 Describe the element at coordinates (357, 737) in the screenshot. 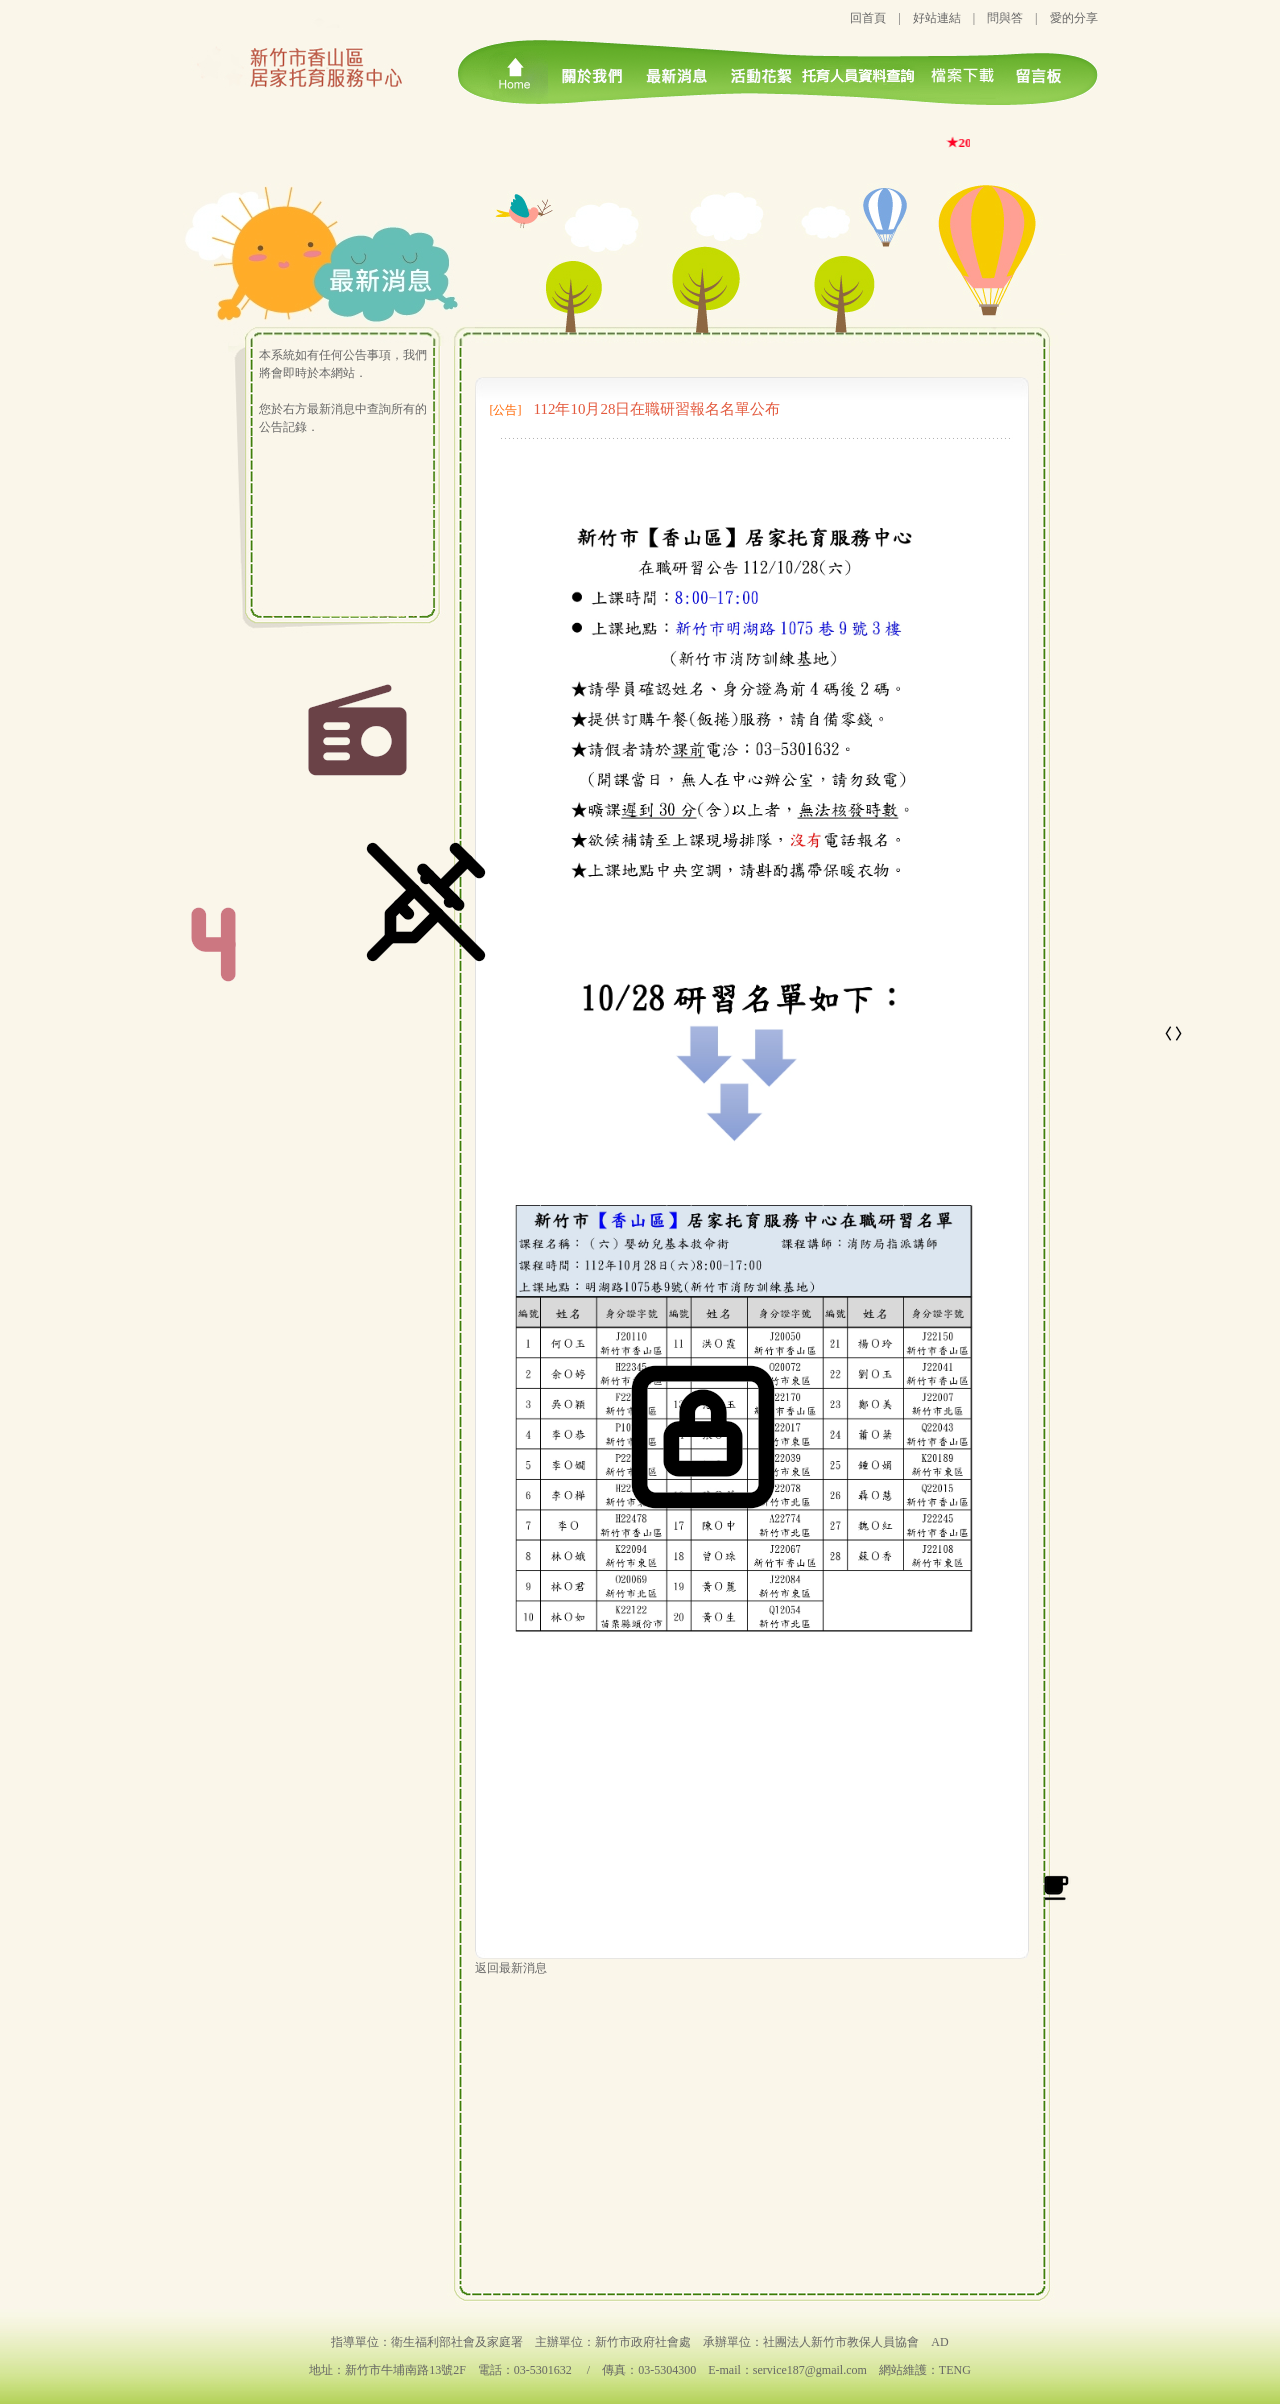

I see `open radio or audio streaming` at that location.